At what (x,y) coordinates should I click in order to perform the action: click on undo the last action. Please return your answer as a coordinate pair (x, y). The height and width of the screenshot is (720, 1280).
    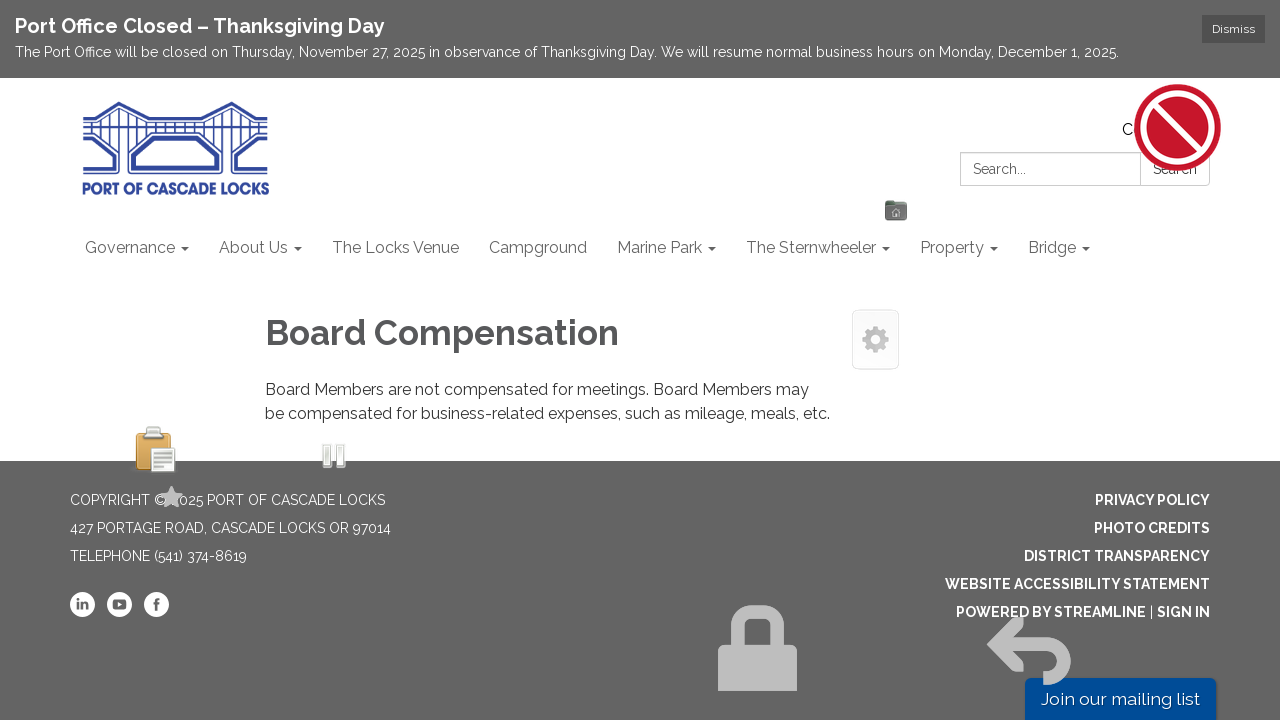
    Looking at the image, I should click on (1030, 651).